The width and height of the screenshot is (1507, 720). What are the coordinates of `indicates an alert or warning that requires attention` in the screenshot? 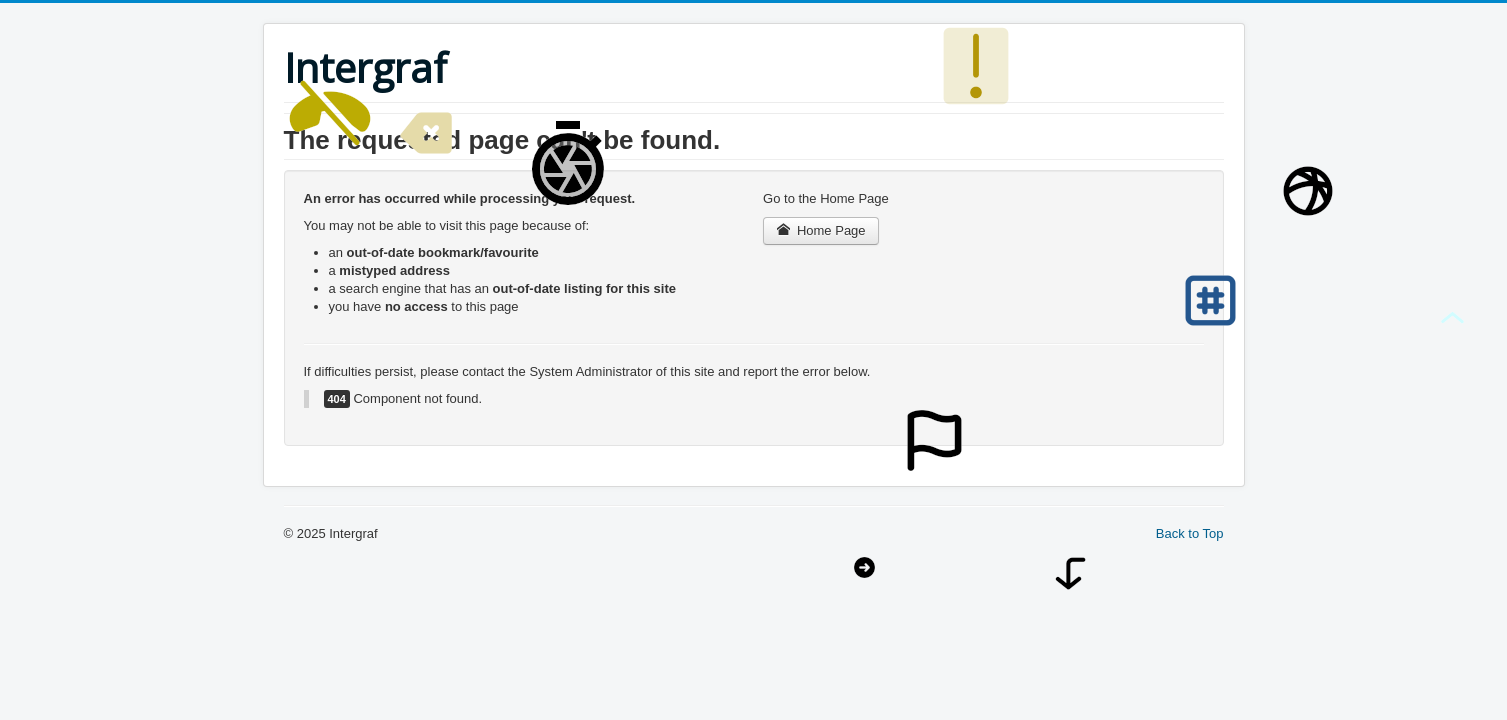 It's located at (976, 66).